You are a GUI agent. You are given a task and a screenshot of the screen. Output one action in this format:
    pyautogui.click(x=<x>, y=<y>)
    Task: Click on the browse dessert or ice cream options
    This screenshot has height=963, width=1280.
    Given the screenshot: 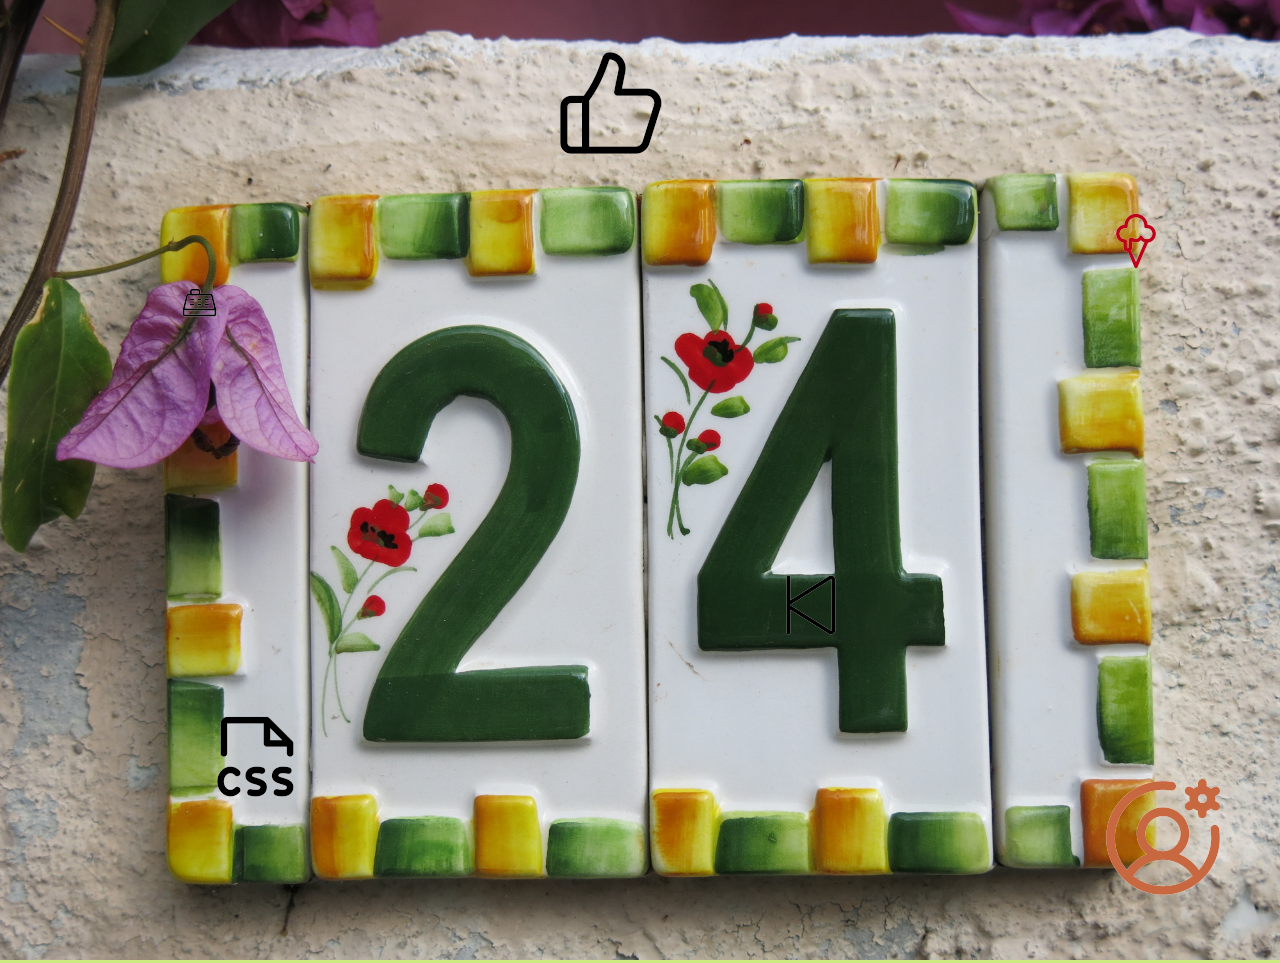 What is the action you would take?
    pyautogui.click(x=1136, y=241)
    